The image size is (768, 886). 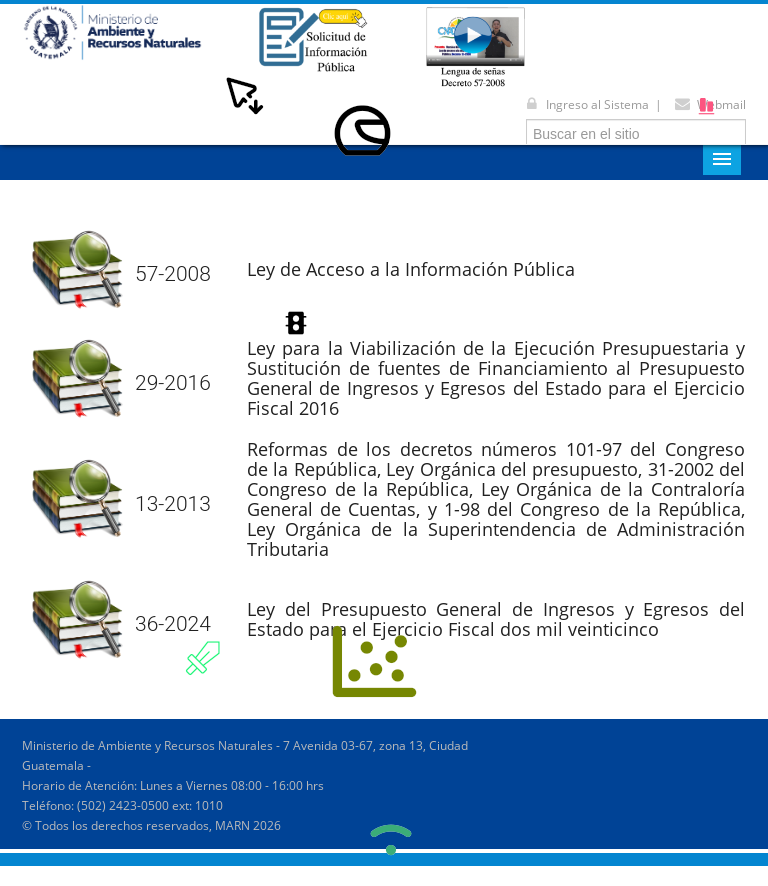 What do you see at coordinates (243, 94) in the screenshot?
I see `scroll or navigate downward` at bounding box center [243, 94].